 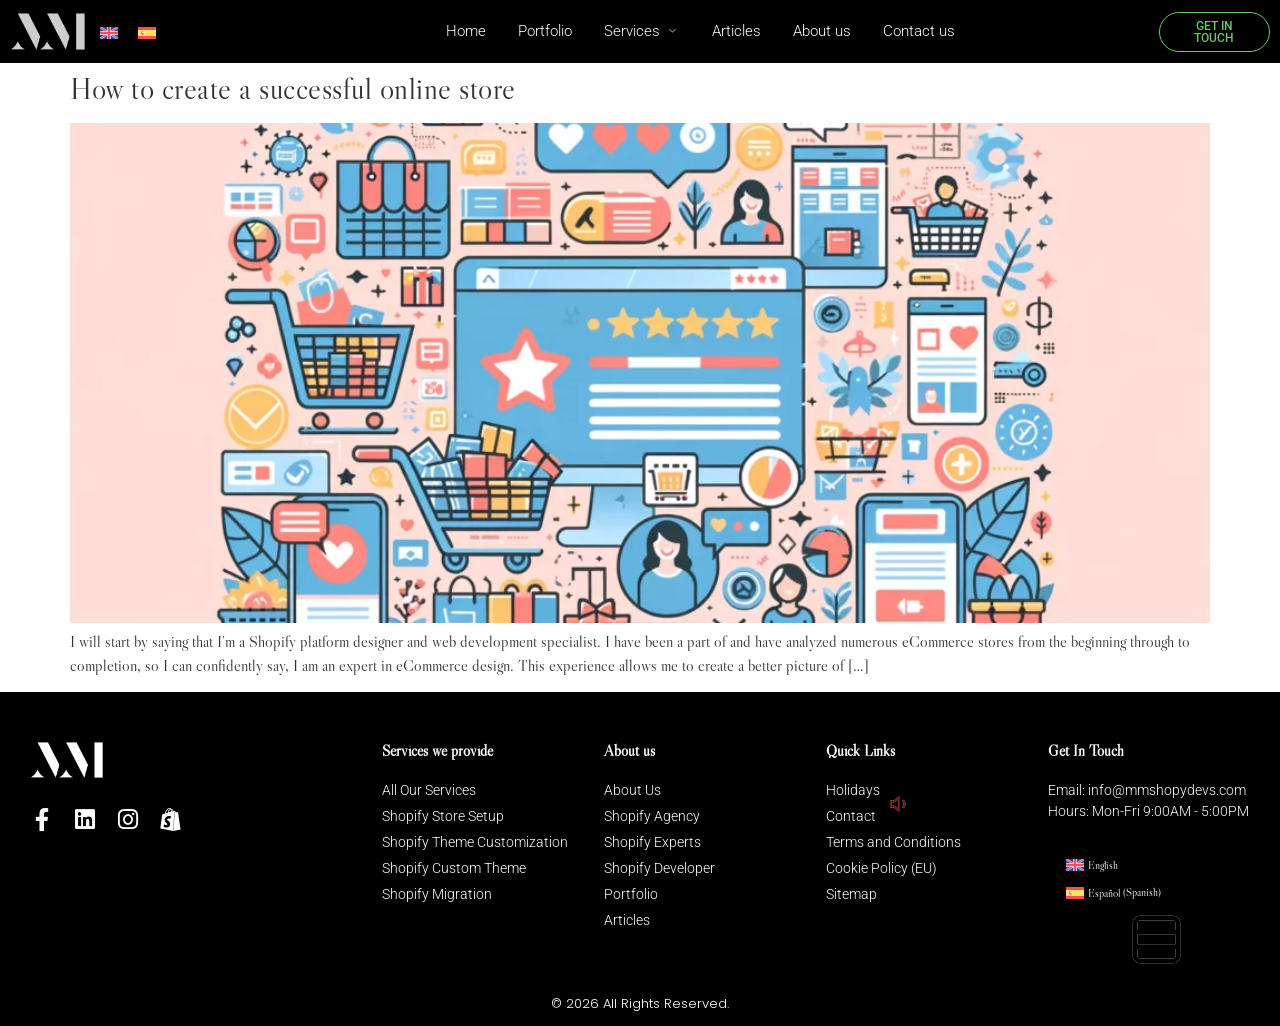 I want to click on adjust volume to low level, so click(x=900, y=804).